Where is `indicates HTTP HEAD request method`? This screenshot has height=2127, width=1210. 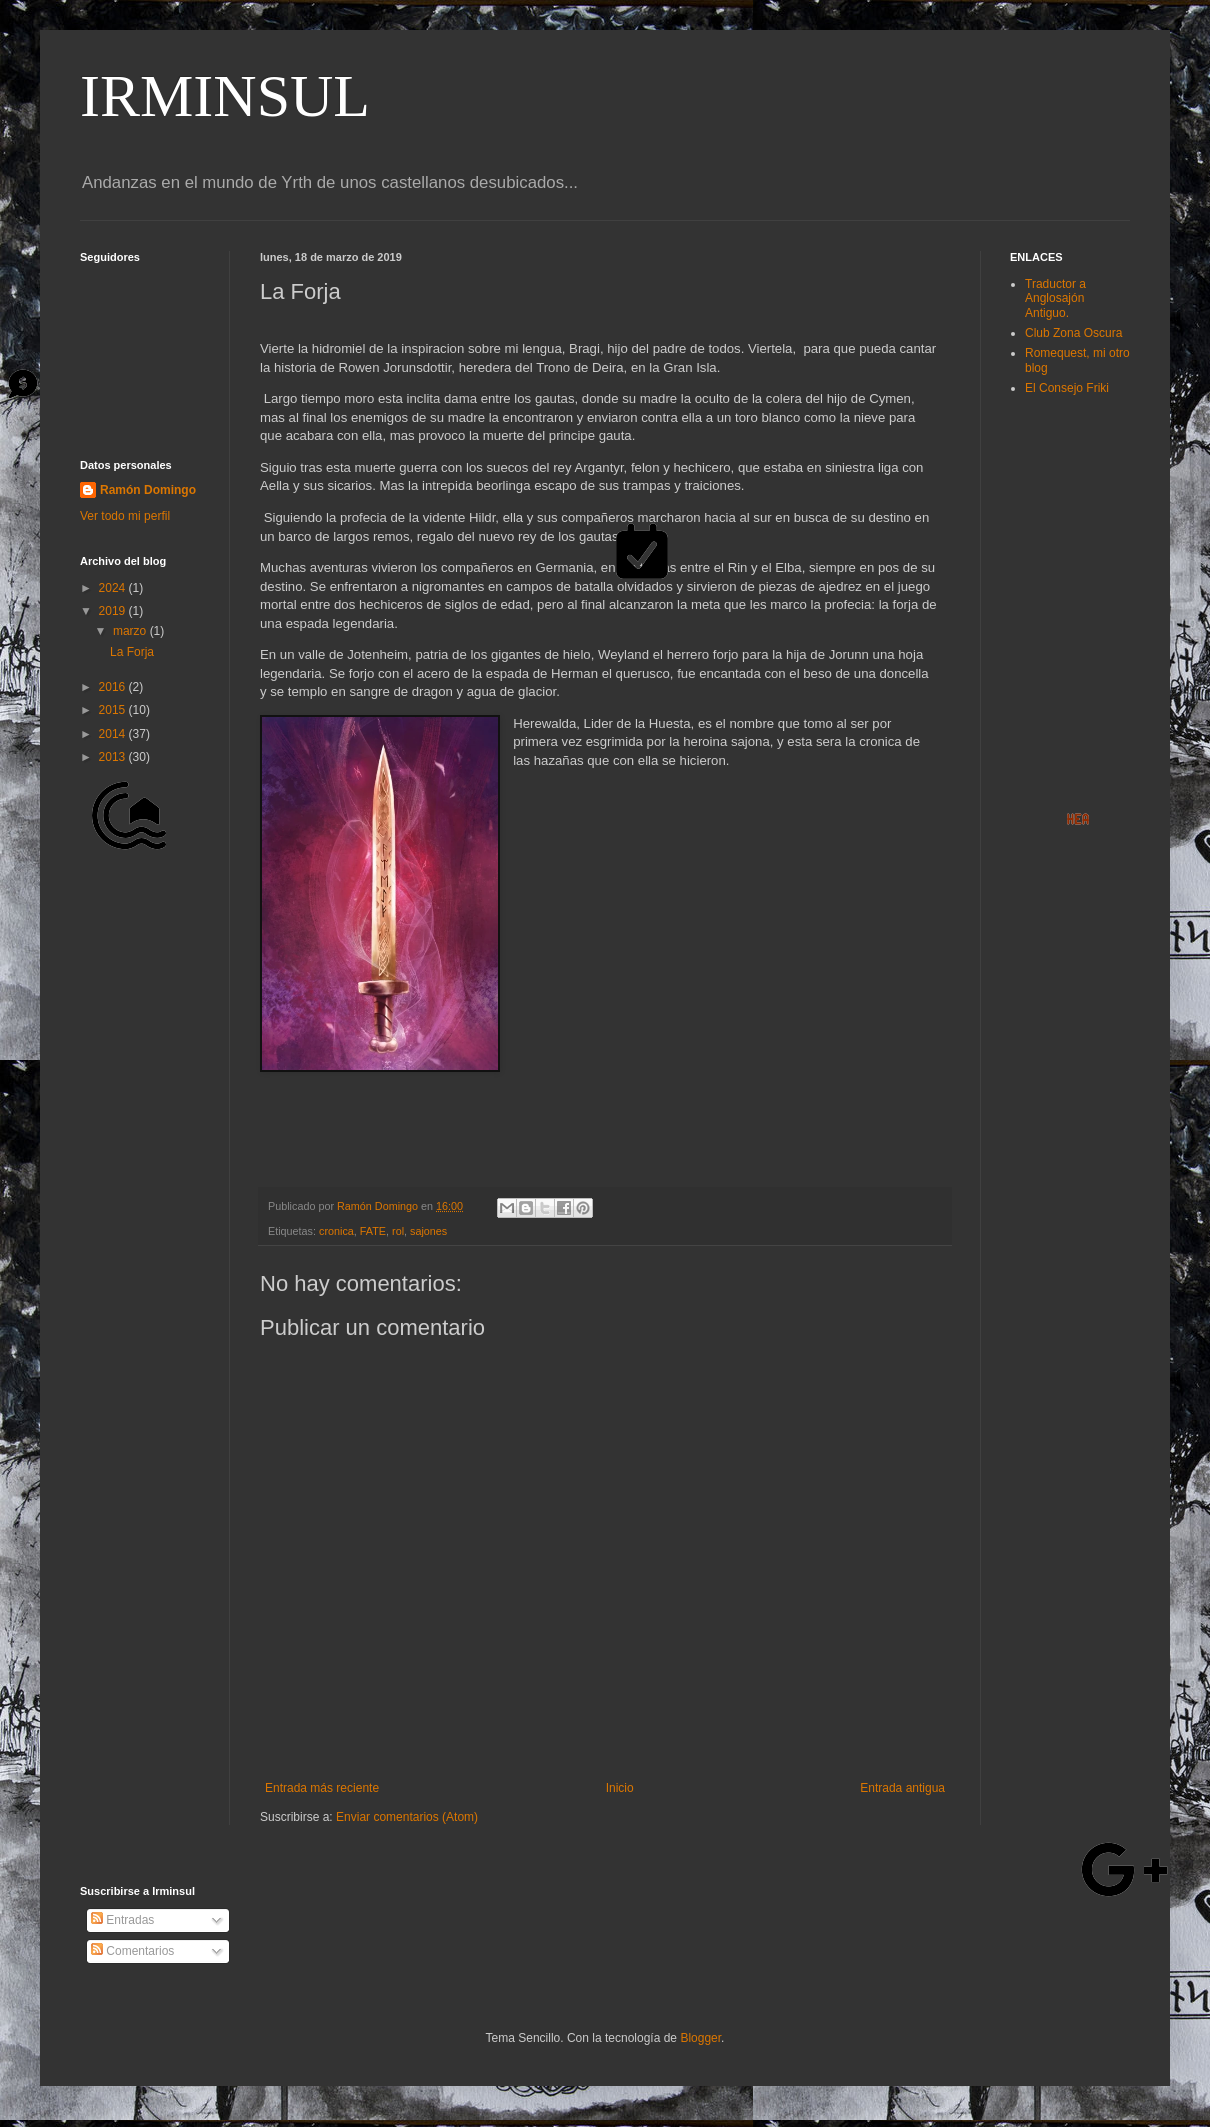 indicates HTTP HEAD request method is located at coordinates (1078, 819).